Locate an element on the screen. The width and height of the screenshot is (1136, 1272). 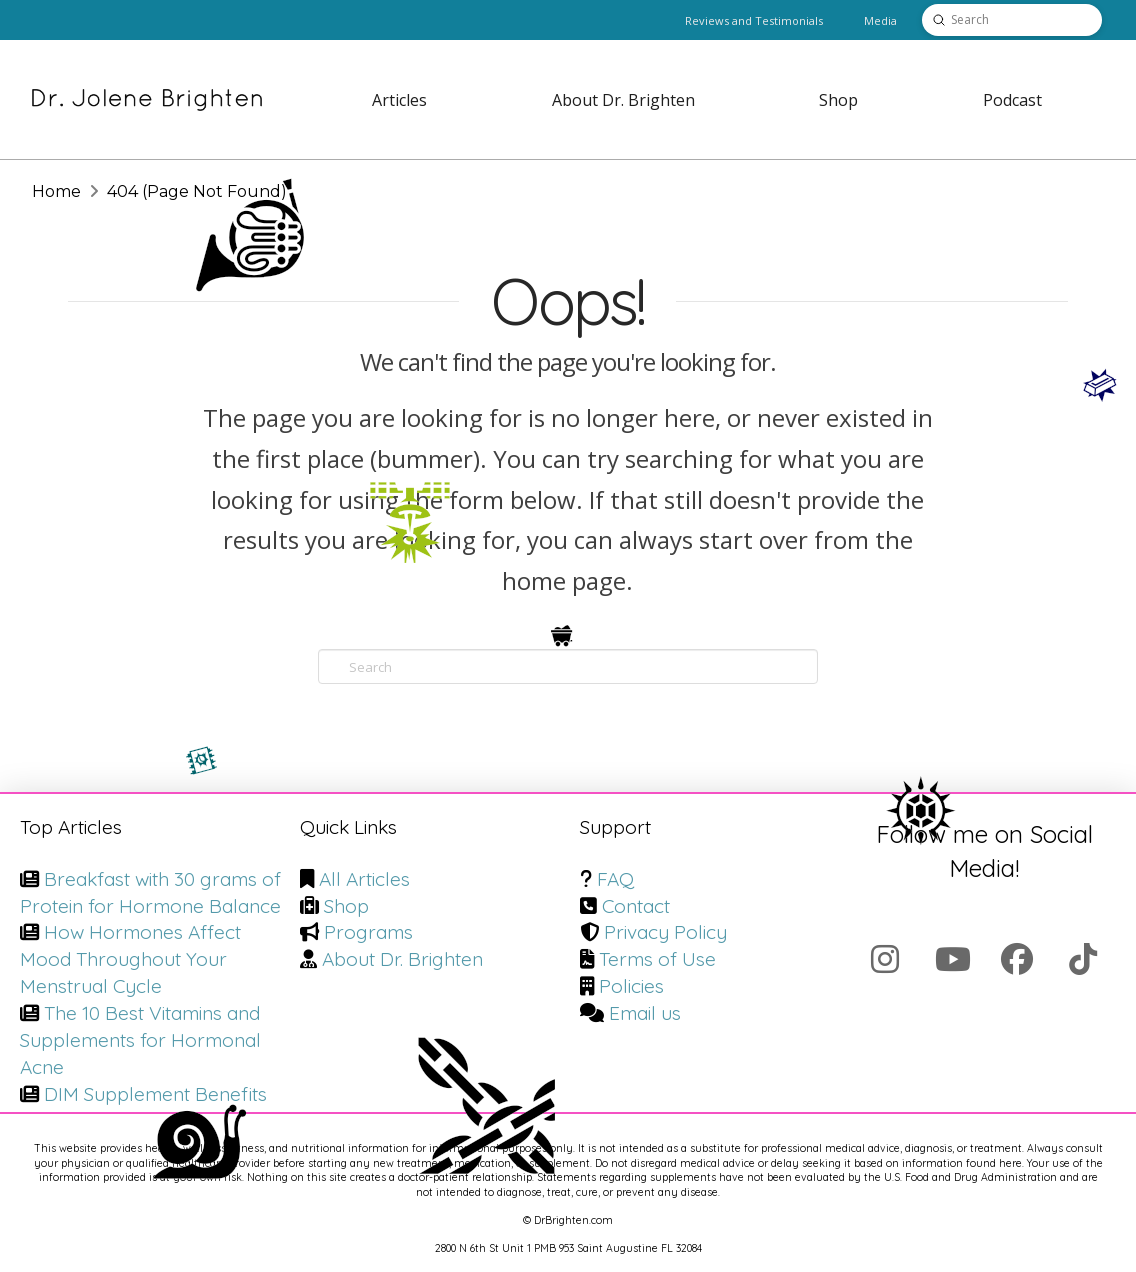
indicates a gold bar or treasure reward is located at coordinates (1100, 385).